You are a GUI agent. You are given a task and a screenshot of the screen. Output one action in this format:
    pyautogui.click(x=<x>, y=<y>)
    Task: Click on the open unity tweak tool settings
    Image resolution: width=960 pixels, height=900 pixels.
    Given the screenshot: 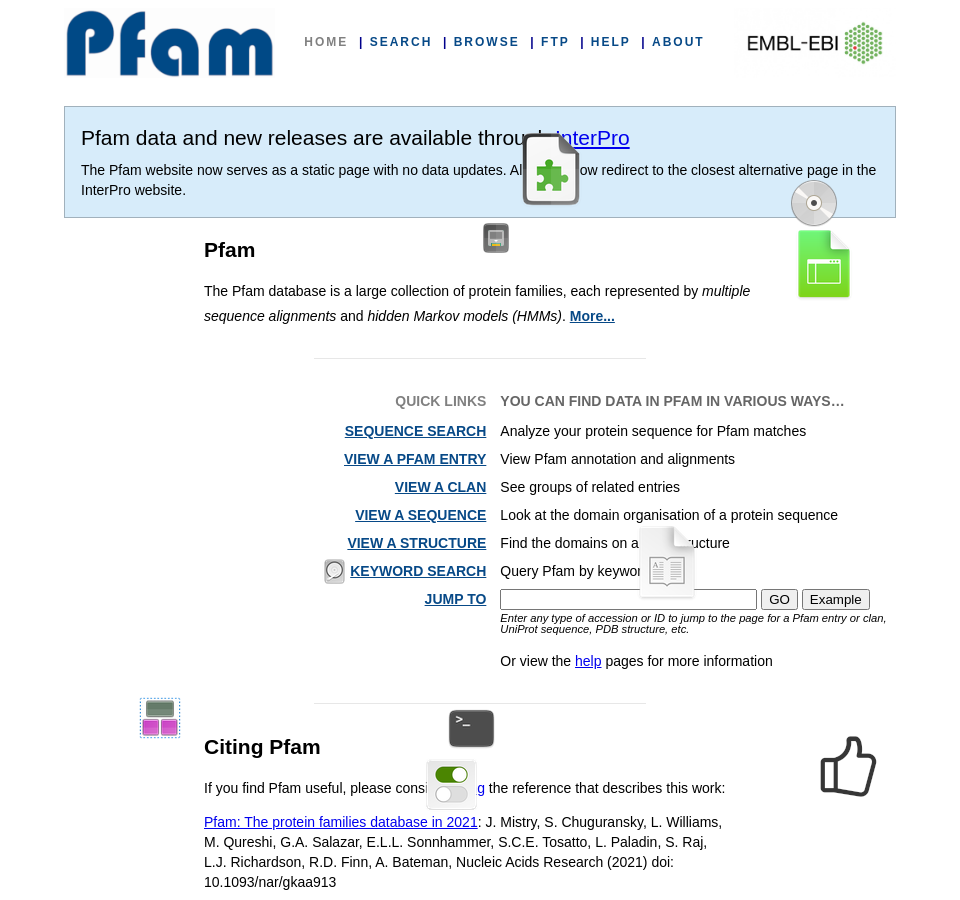 What is the action you would take?
    pyautogui.click(x=451, y=784)
    